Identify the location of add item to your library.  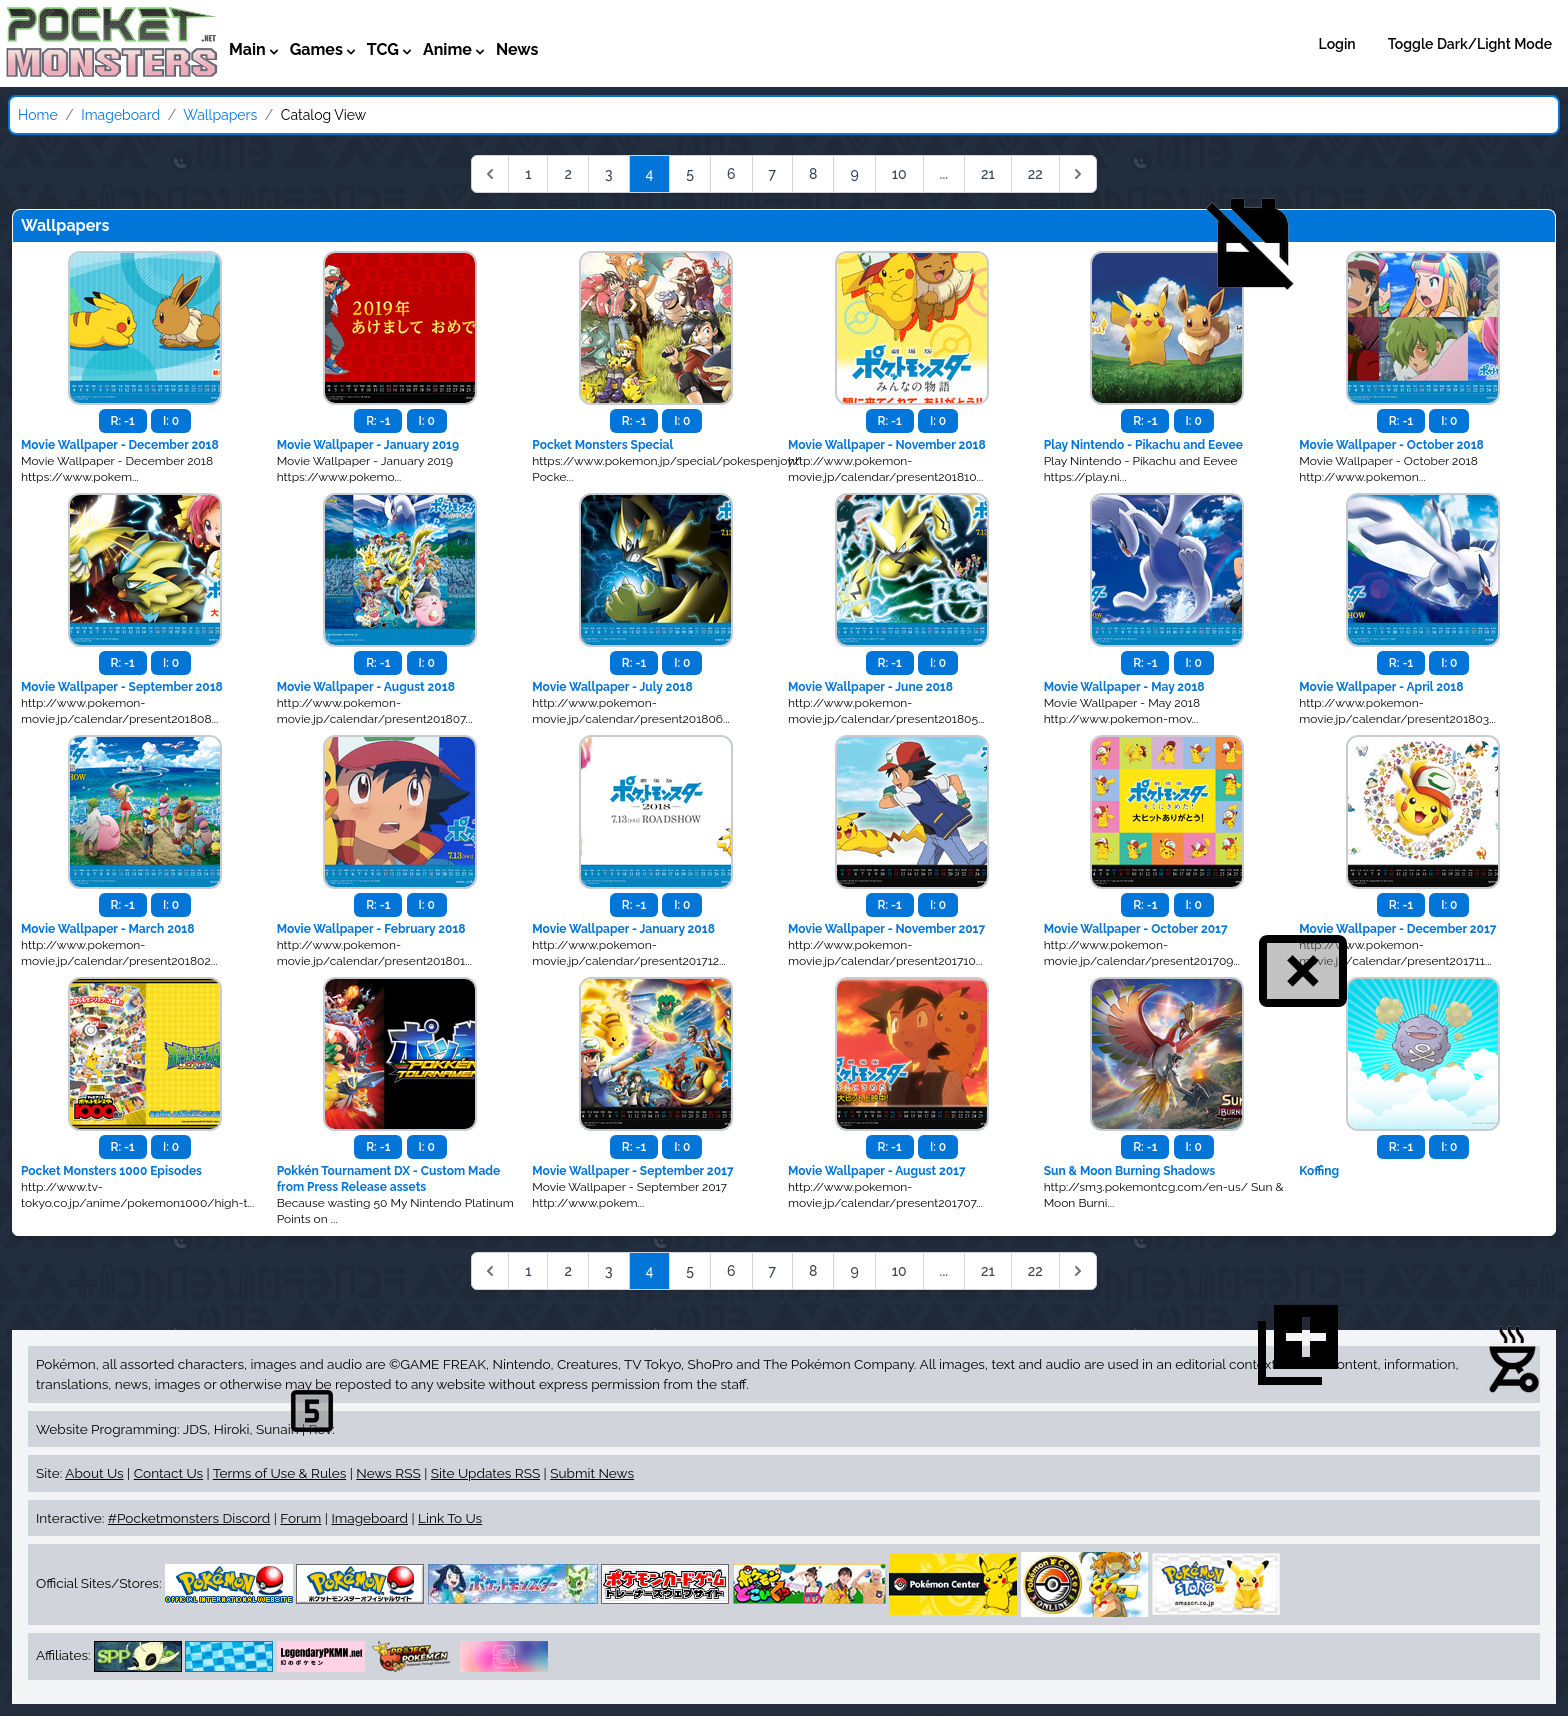
(1298, 1345).